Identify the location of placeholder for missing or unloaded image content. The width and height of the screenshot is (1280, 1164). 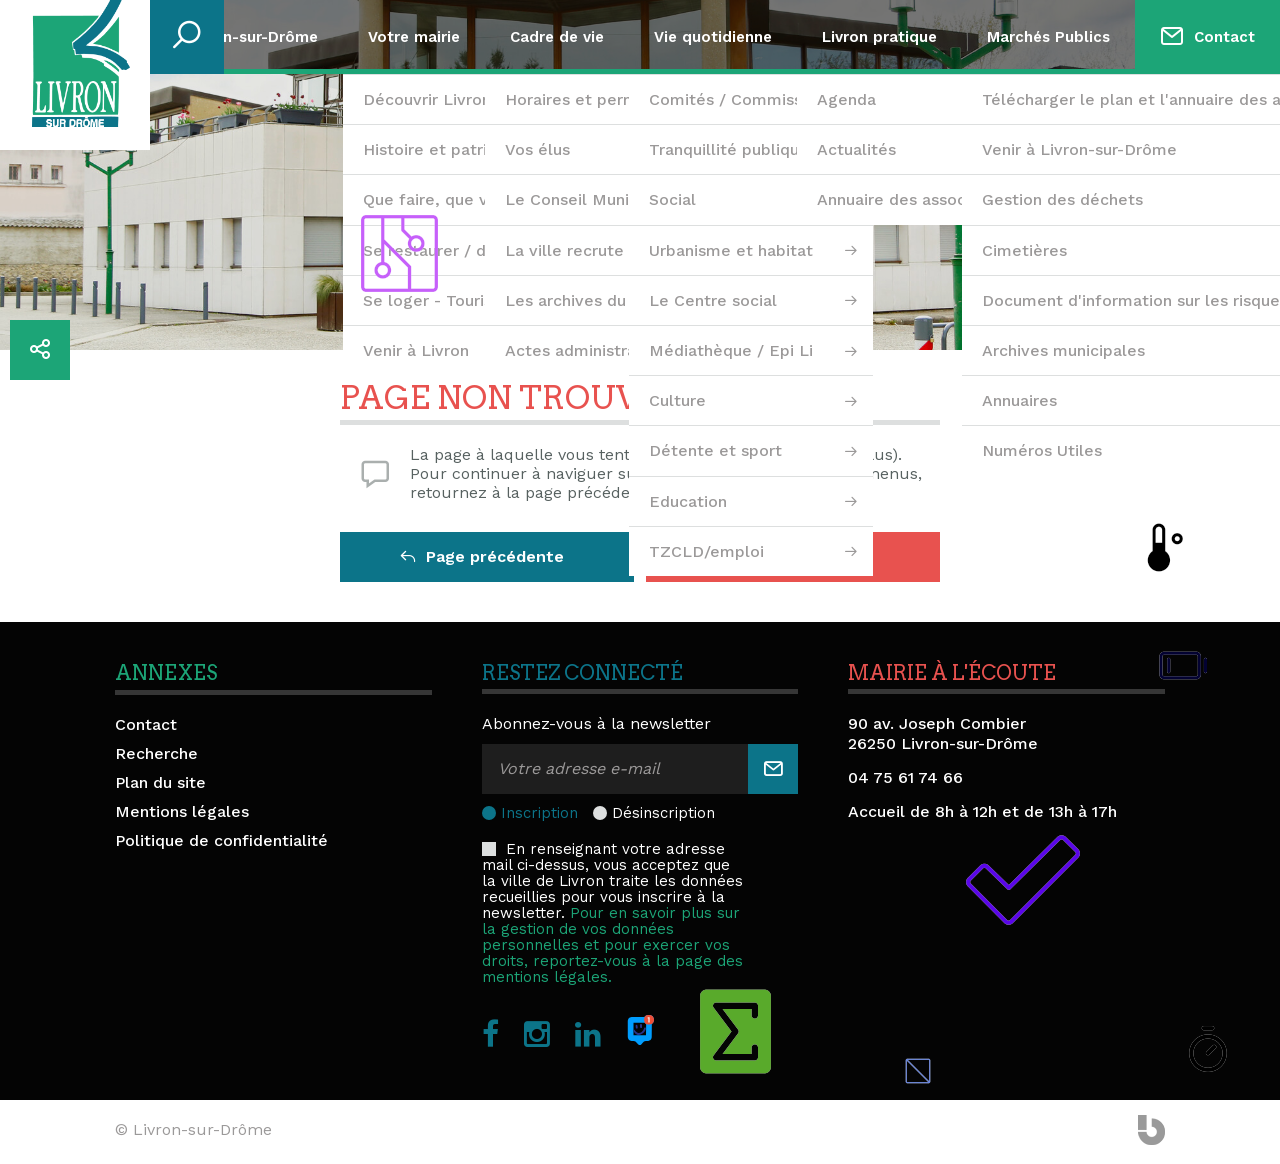
(918, 1071).